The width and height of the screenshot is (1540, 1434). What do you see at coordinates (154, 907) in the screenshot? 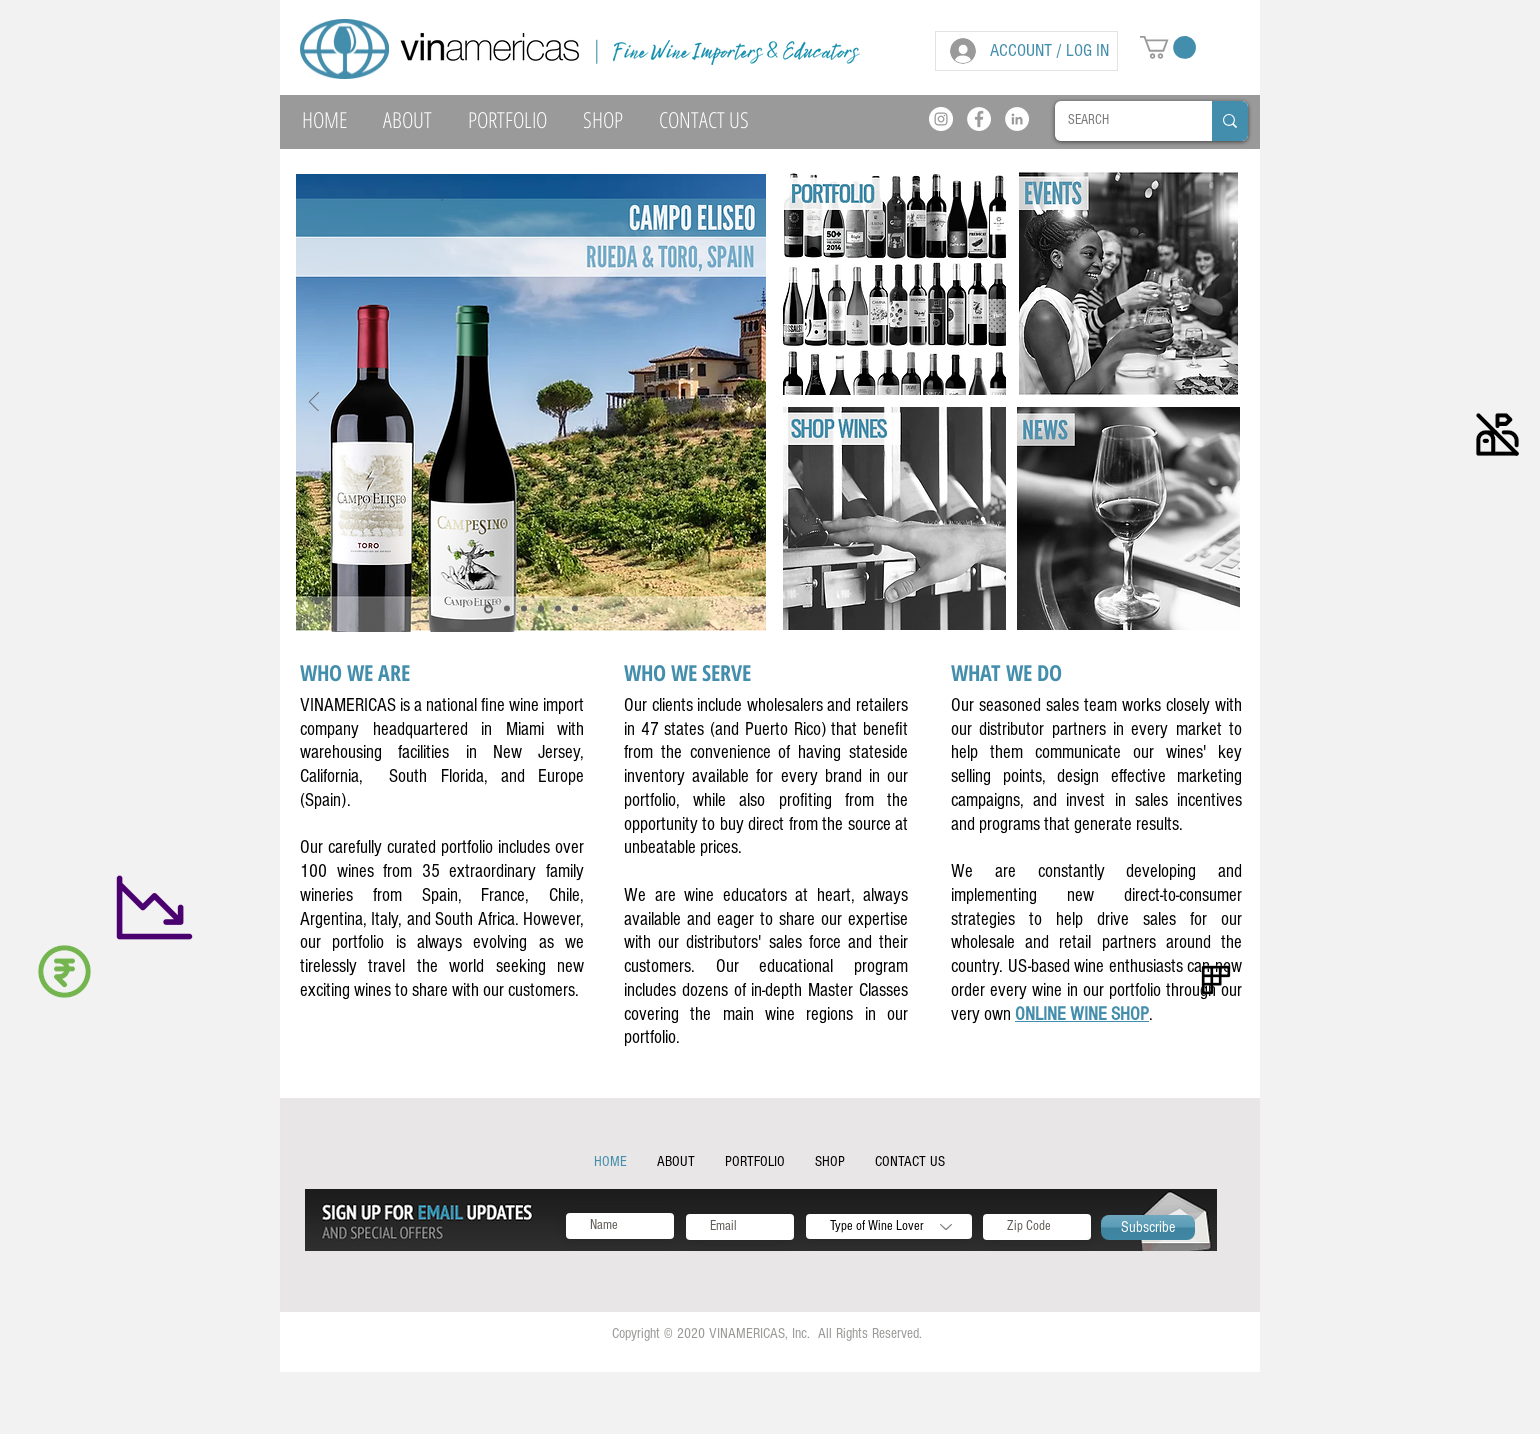
I see `view declining metrics or trends` at bounding box center [154, 907].